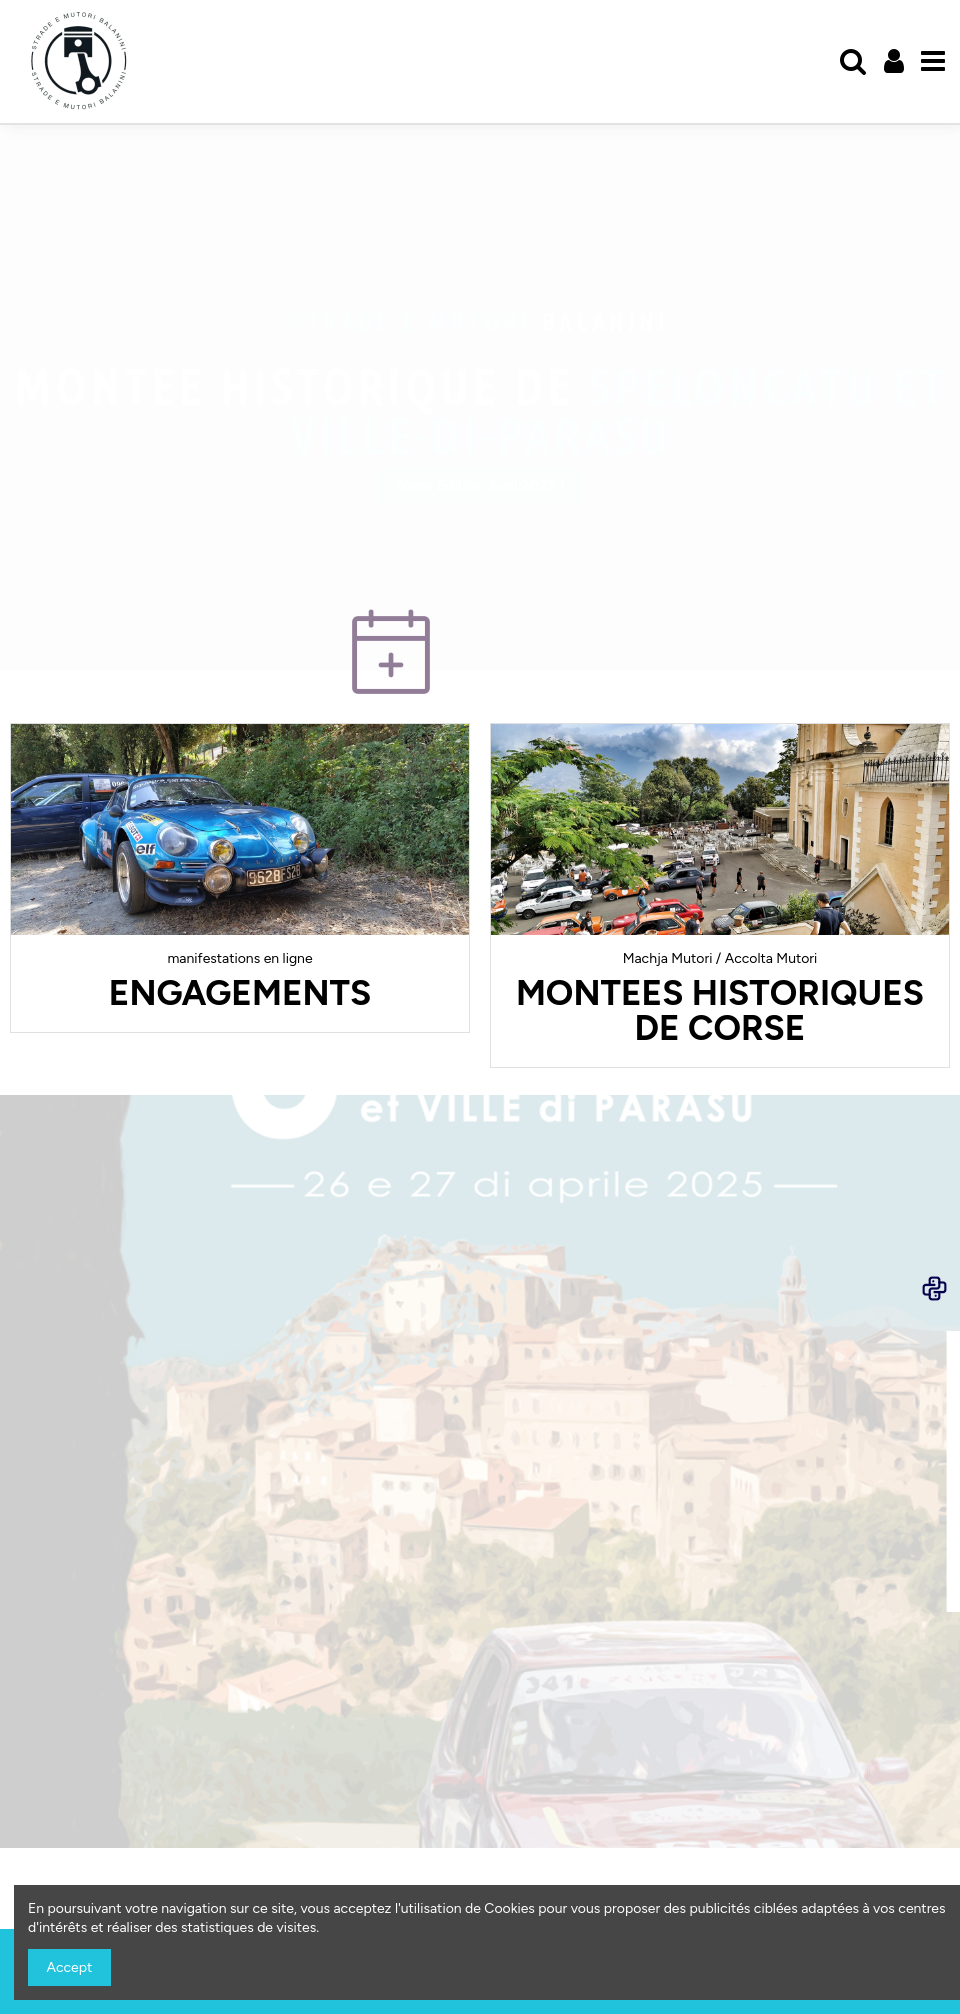  I want to click on add a new calendar event, so click(391, 655).